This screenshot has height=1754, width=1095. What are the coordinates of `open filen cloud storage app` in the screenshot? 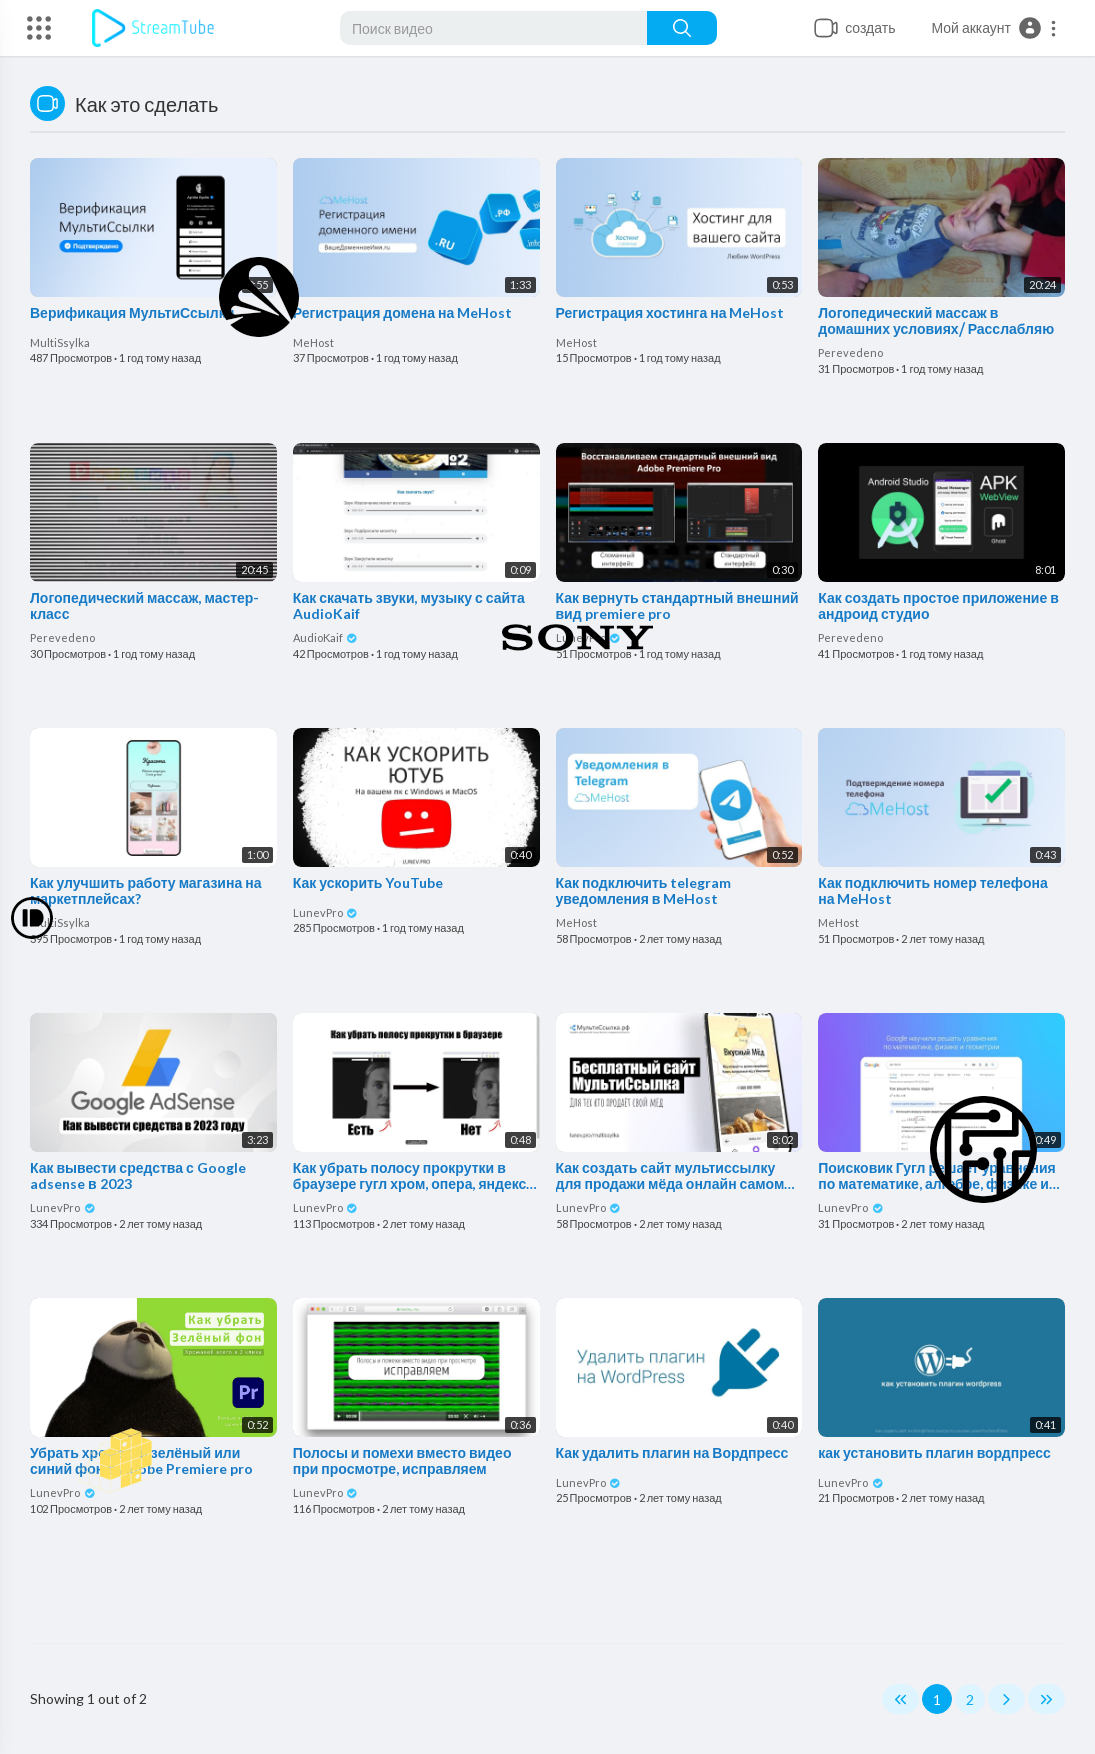 It's located at (983, 1149).